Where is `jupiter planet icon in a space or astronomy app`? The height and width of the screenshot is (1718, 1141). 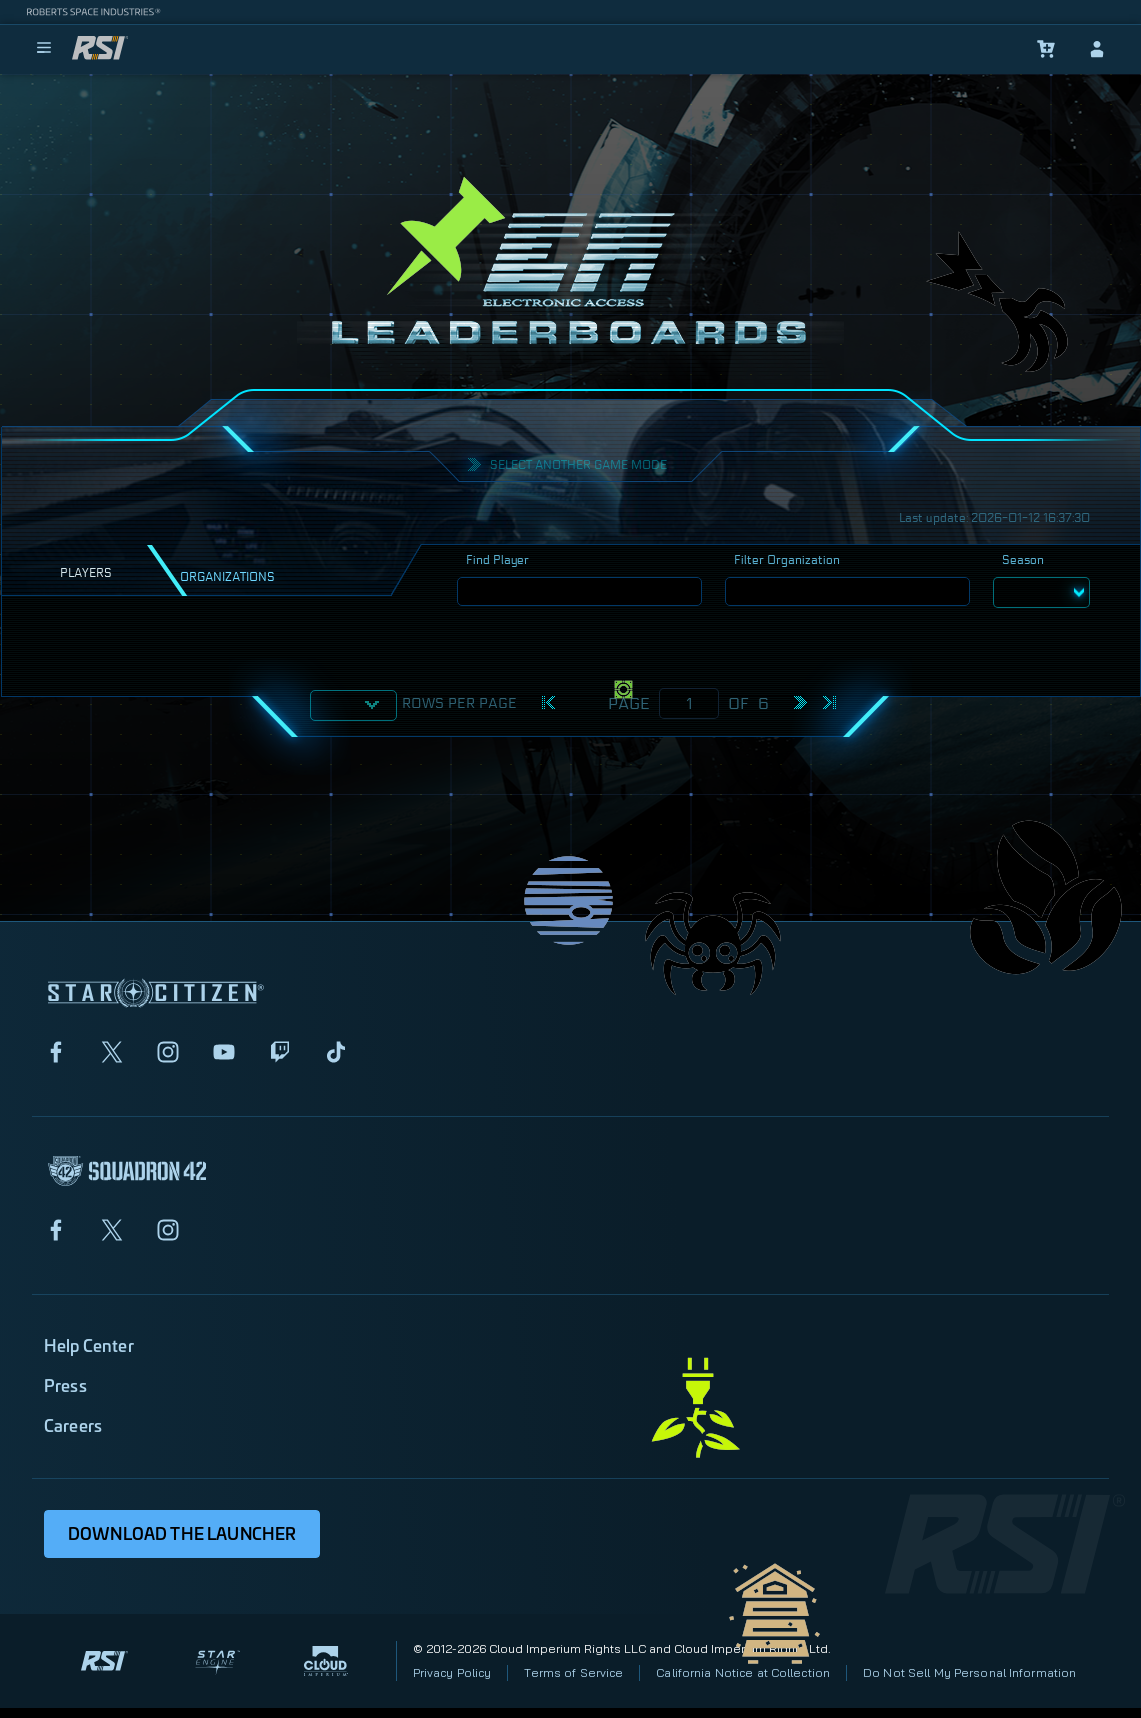 jupiter planet icon in a space or astronomy app is located at coordinates (568, 900).